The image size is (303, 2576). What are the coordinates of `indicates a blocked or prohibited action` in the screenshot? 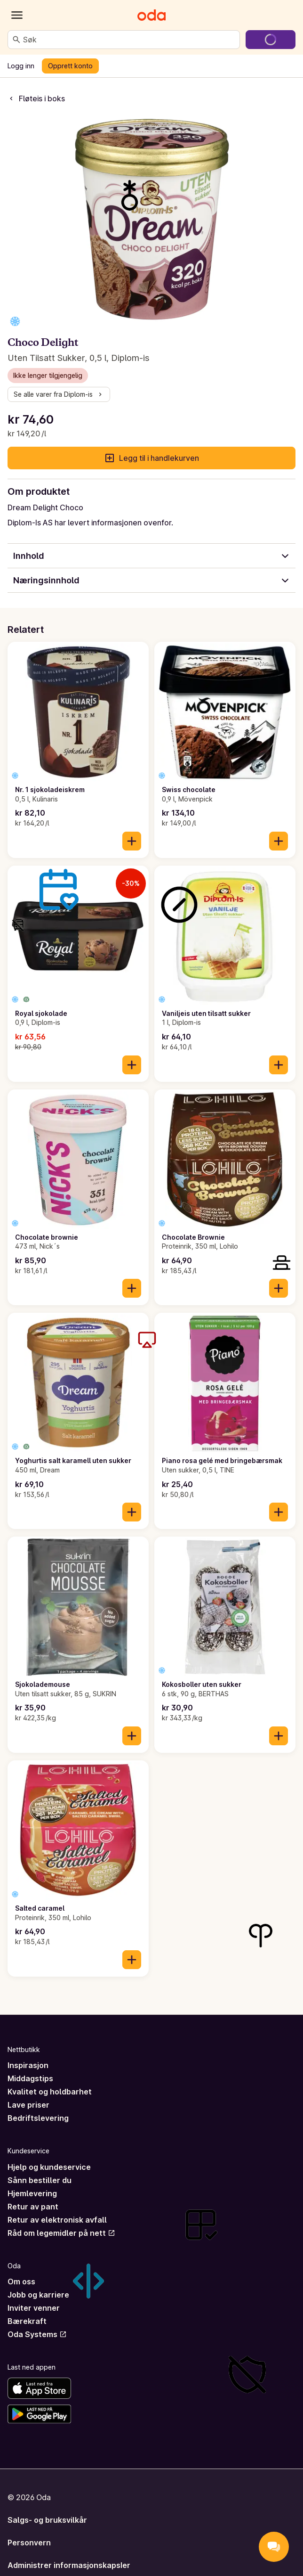 It's located at (179, 905).